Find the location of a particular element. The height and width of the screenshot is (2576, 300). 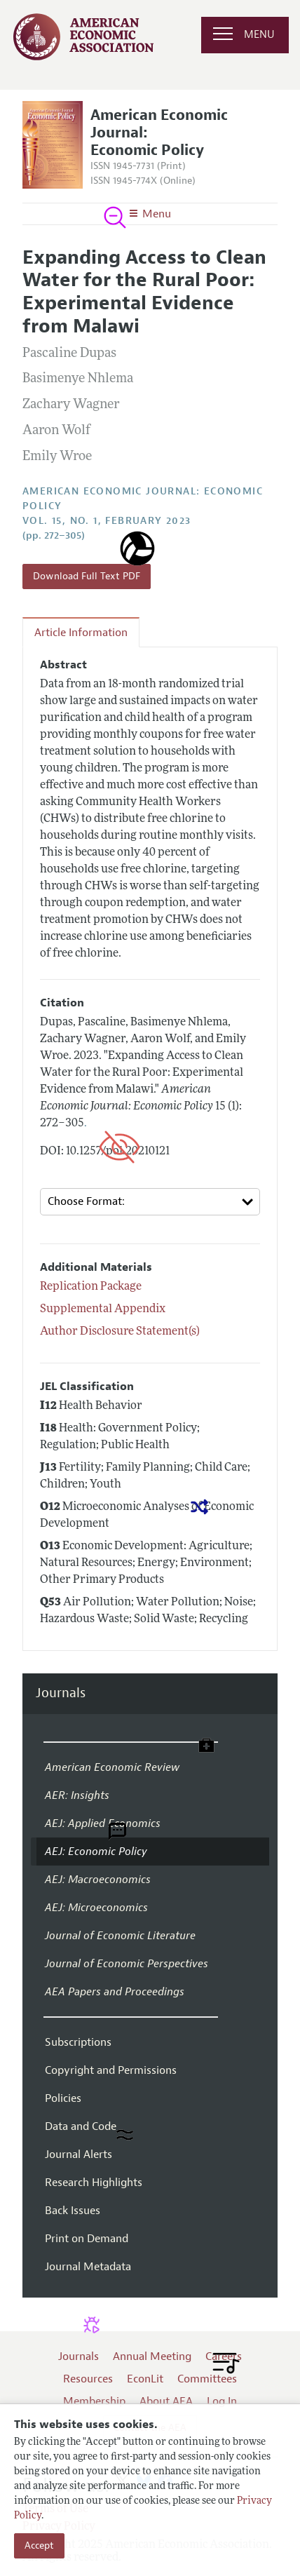

hide password or sensitive content is located at coordinates (119, 1147).